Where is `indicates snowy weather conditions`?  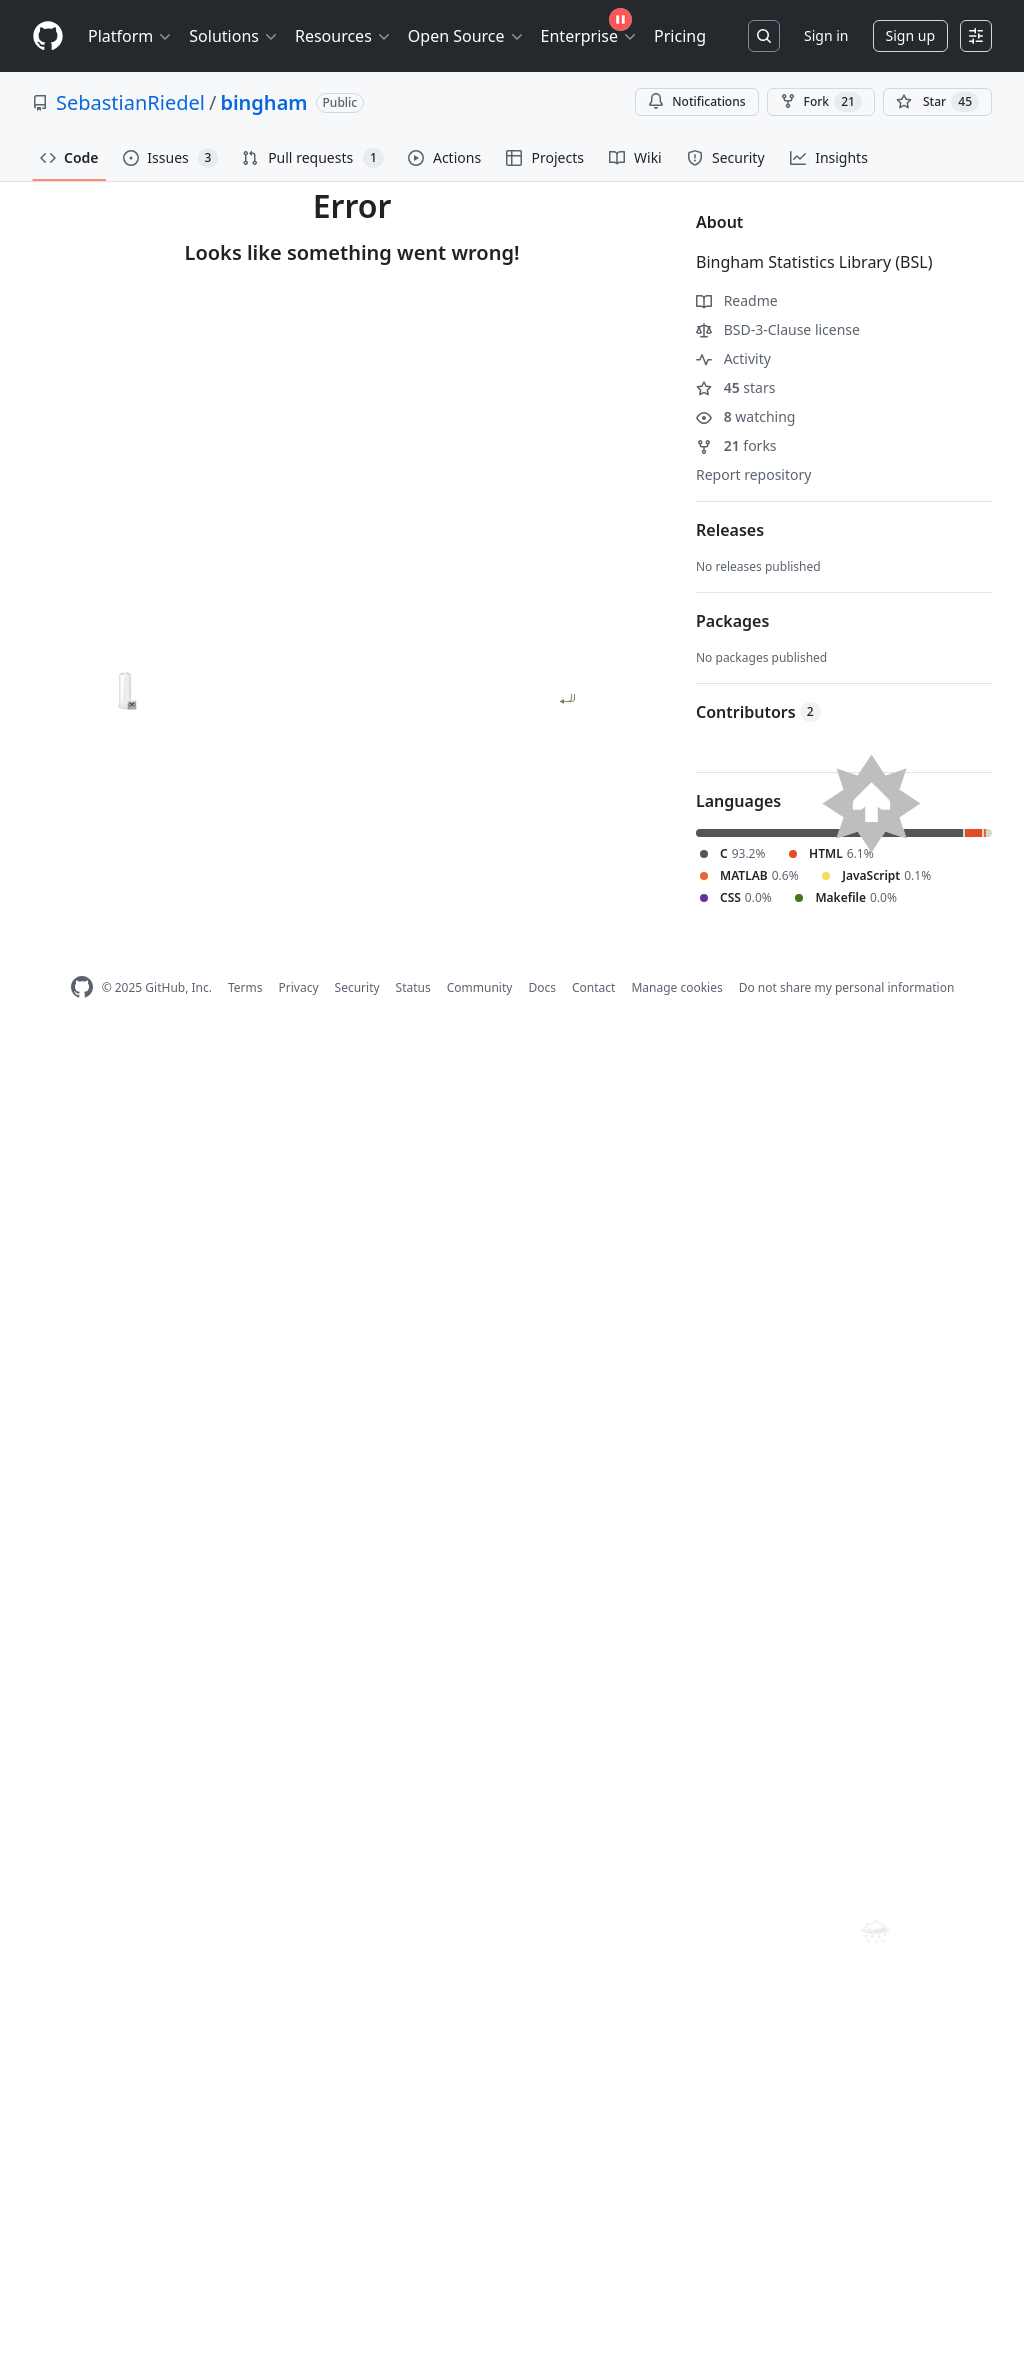
indicates snowy weather conditions is located at coordinates (875, 1929).